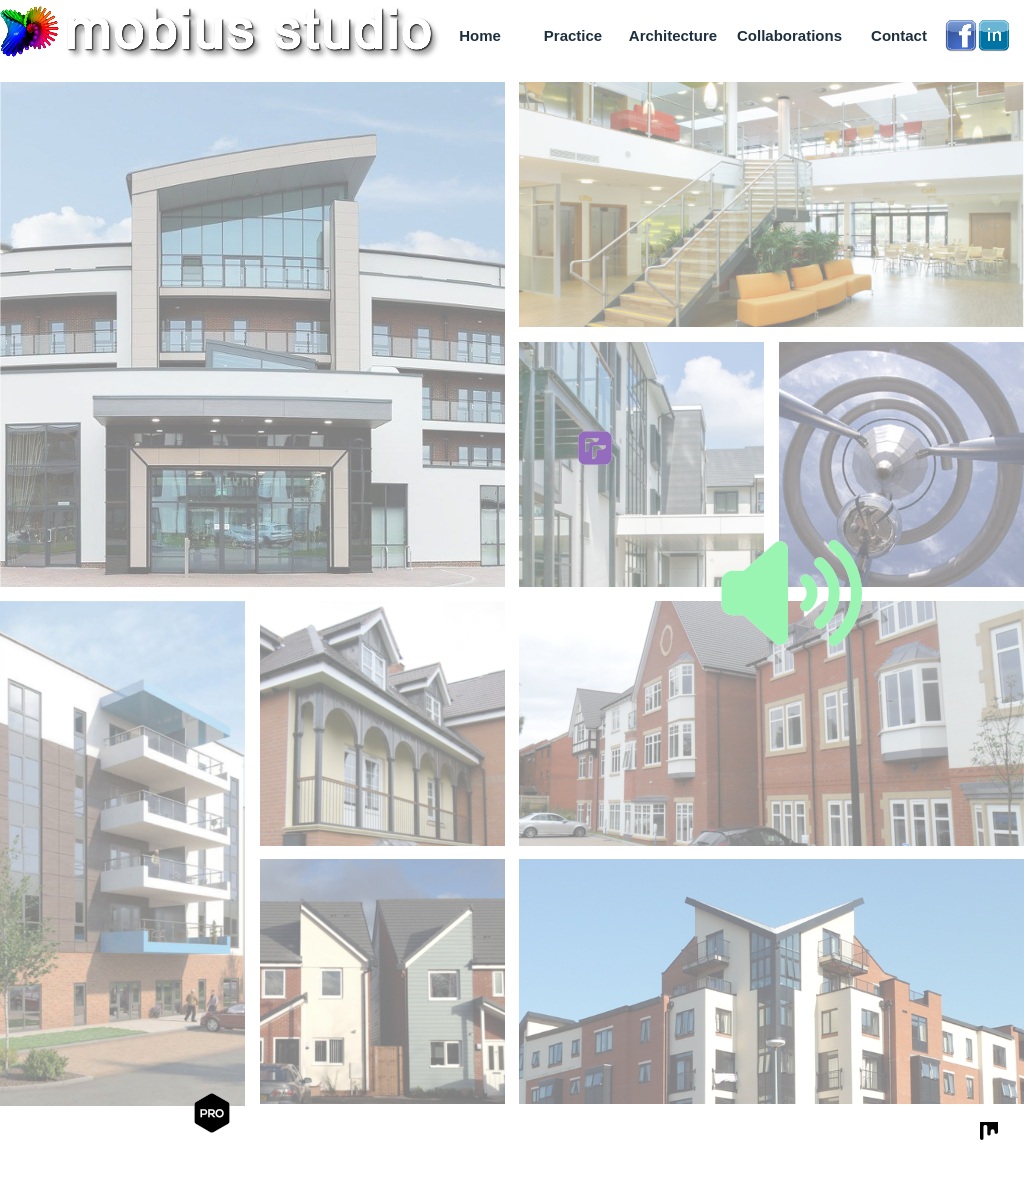  What do you see at coordinates (989, 1131) in the screenshot?
I see `open the Mix app` at bounding box center [989, 1131].